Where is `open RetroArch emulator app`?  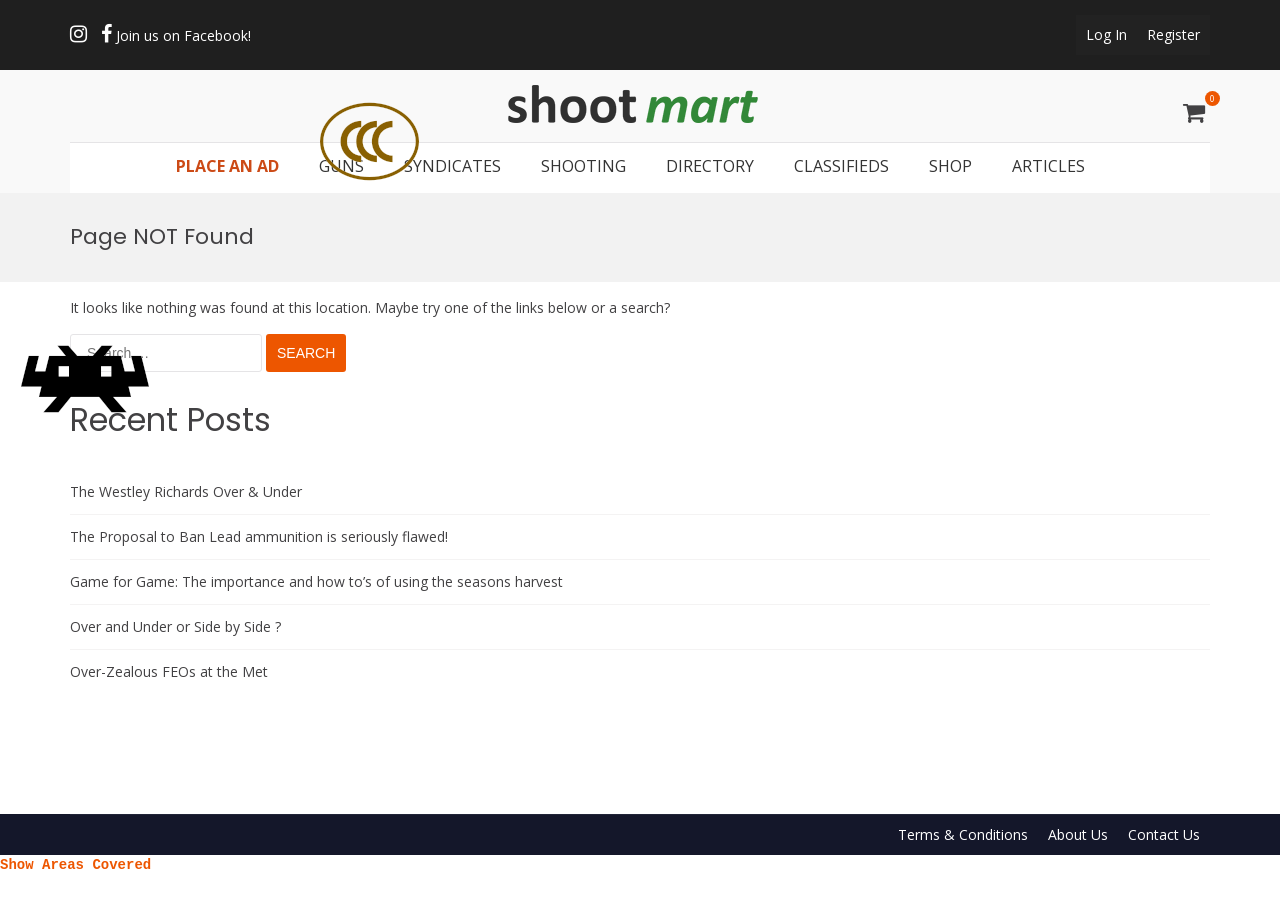 open RetroArch emulator app is located at coordinates (85, 379).